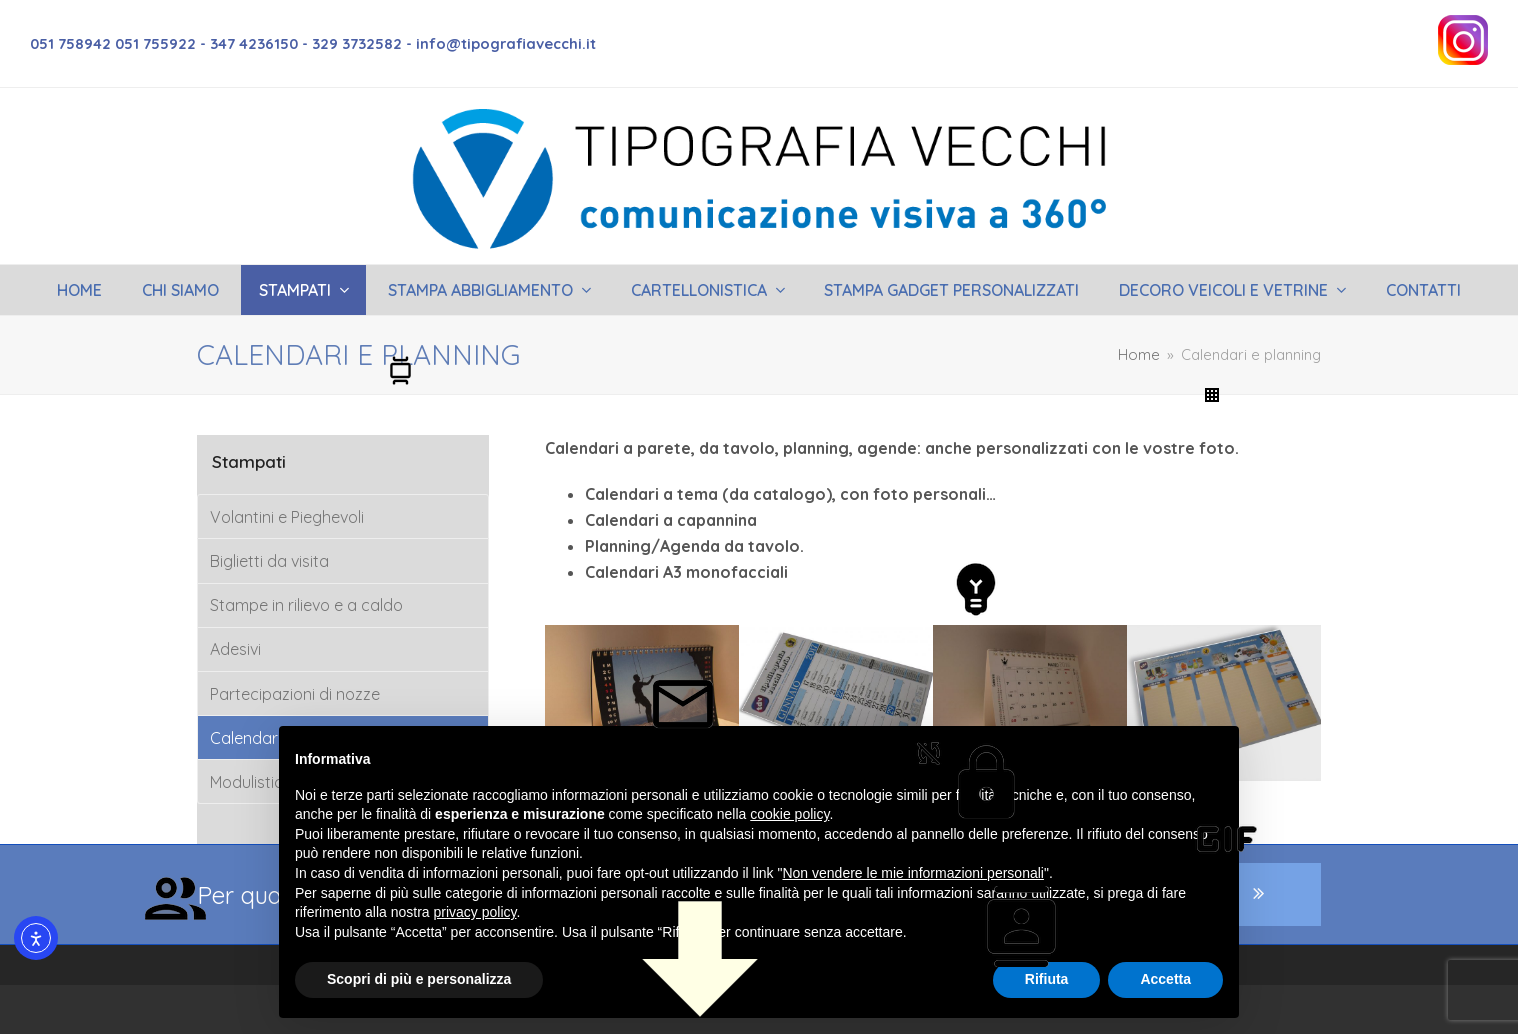 The height and width of the screenshot is (1034, 1518). What do you see at coordinates (175, 898) in the screenshot?
I see `view group members` at bounding box center [175, 898].